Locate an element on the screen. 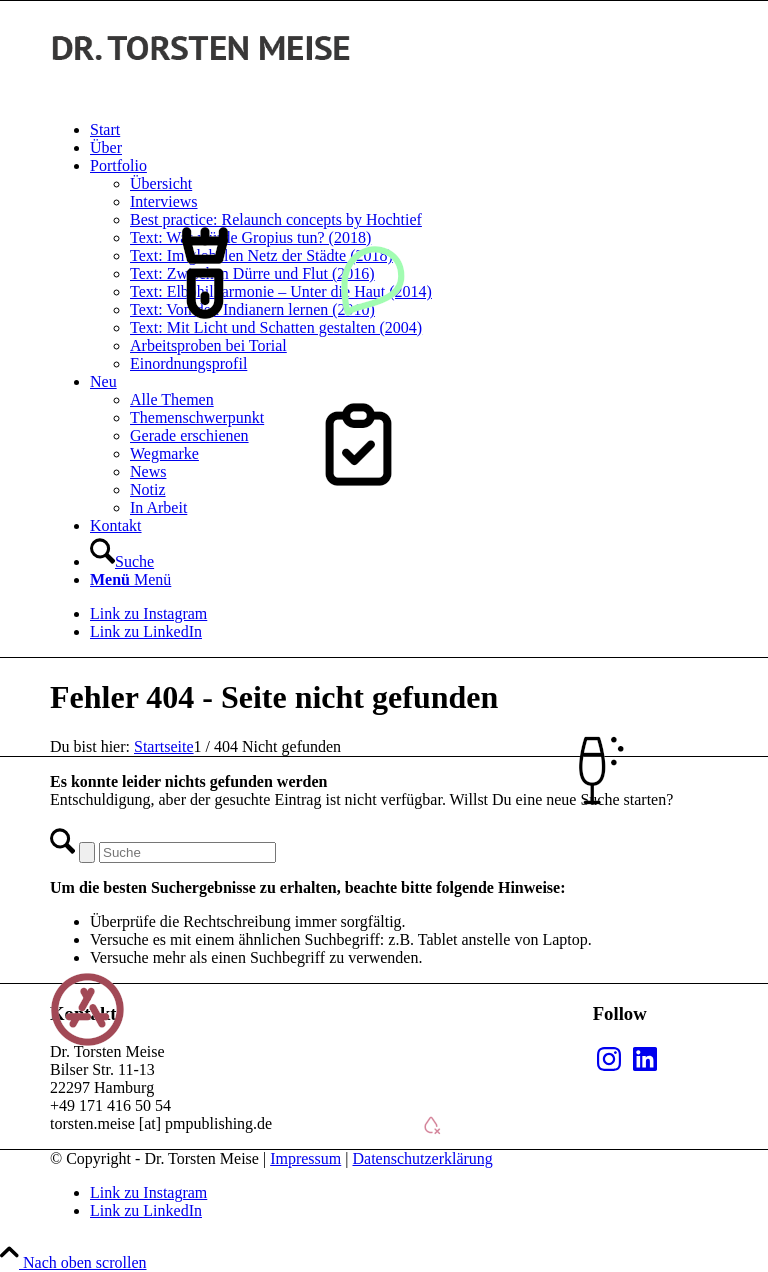 This screenshot has height=1272, width=768. disable water or liquid-related feature is located at coordinates (431, 1125).